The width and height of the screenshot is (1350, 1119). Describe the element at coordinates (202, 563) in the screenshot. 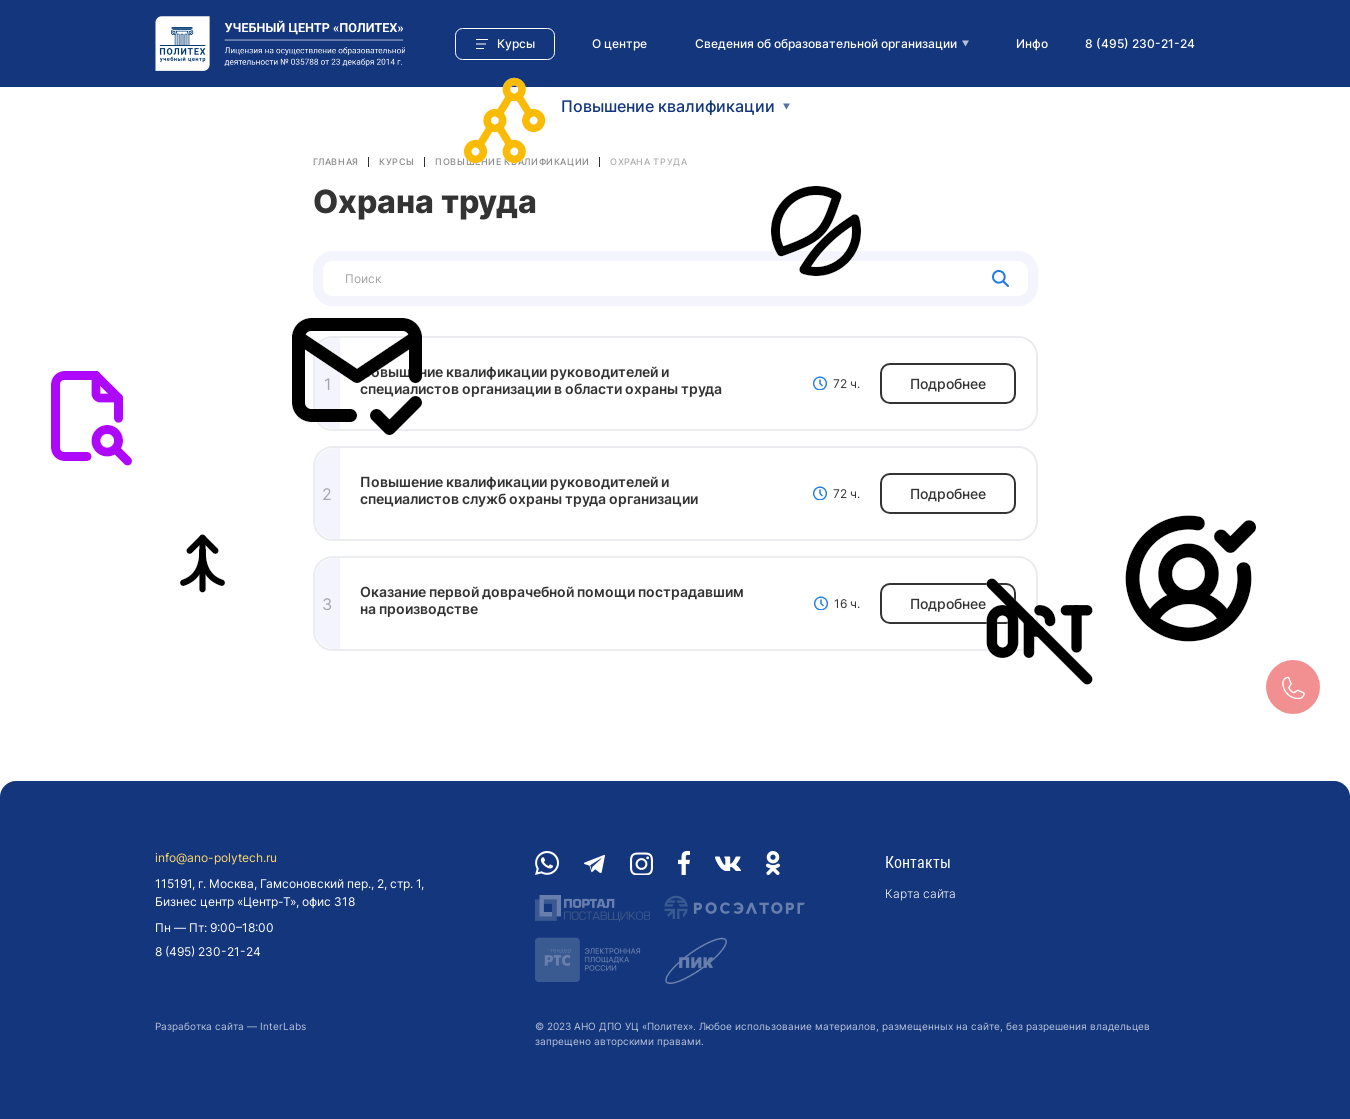

I see `merge two branches or paths together` at that location.